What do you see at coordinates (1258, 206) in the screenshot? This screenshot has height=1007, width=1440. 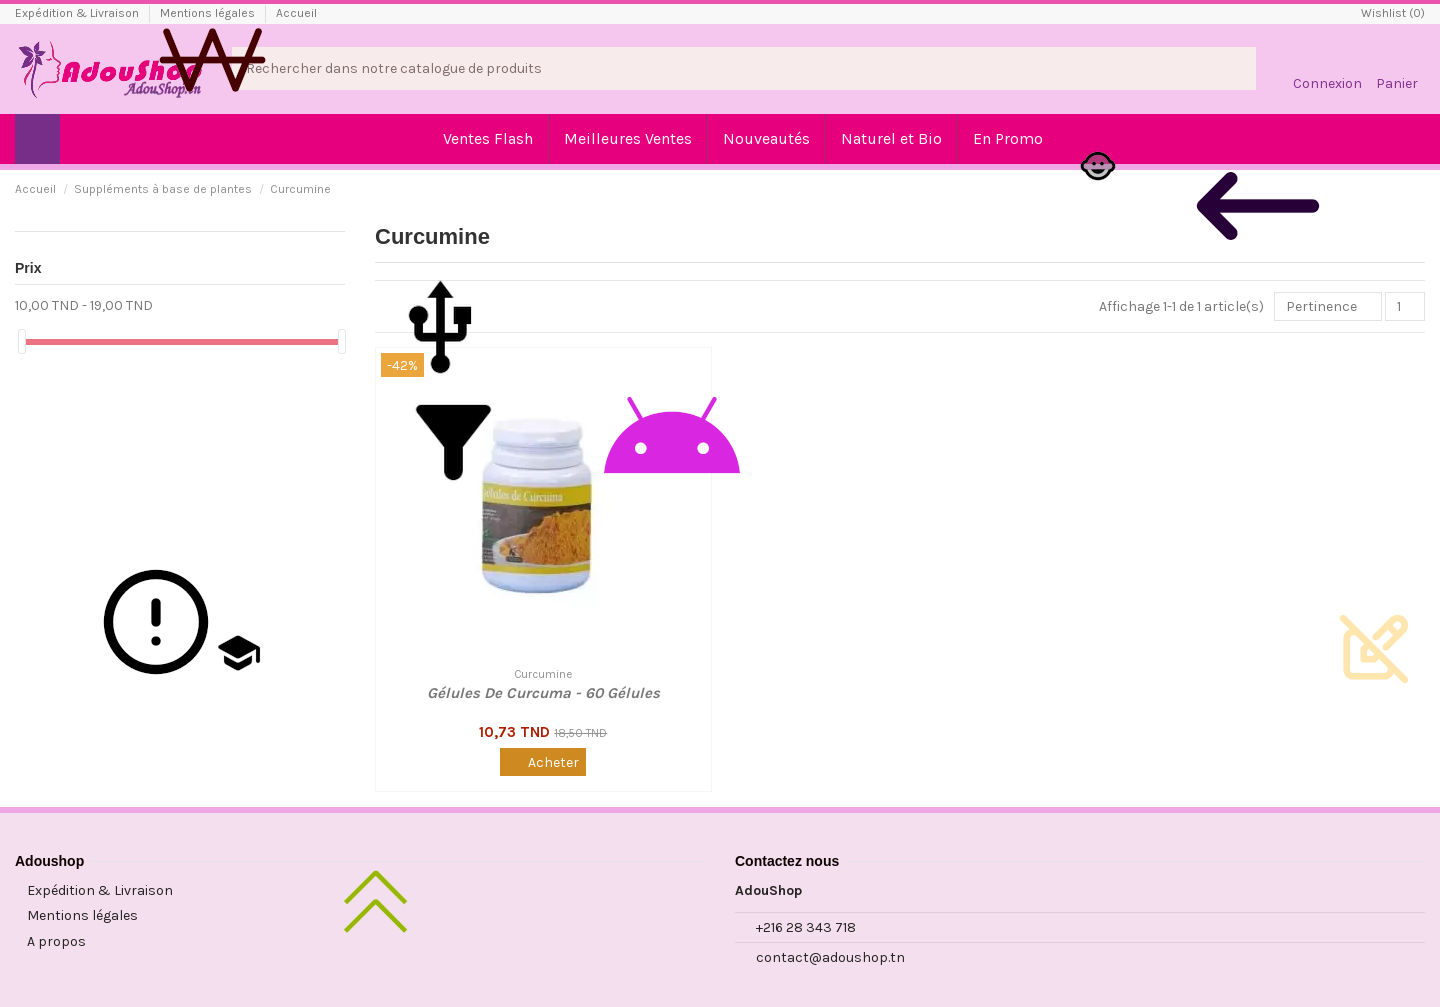 I see `go back to the previous page` at bounding box center [1258, 206].